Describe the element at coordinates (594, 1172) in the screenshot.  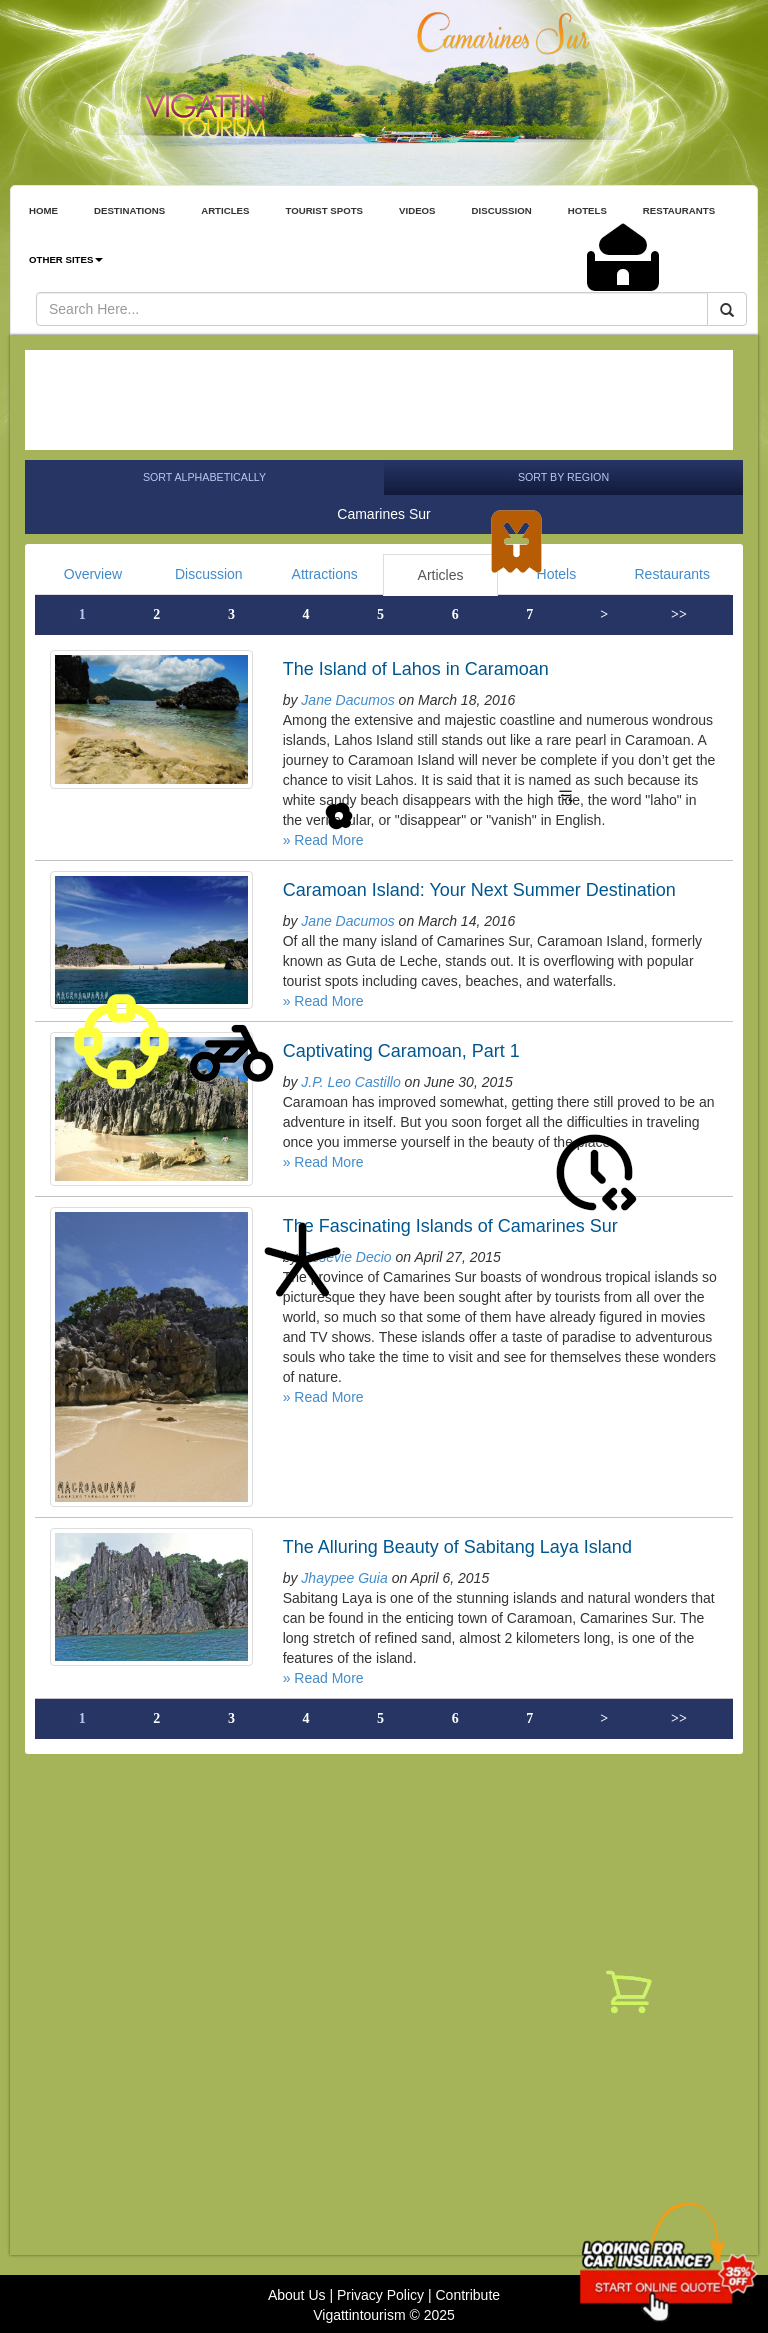
I see `view or edit scheduled code execution` at that location.